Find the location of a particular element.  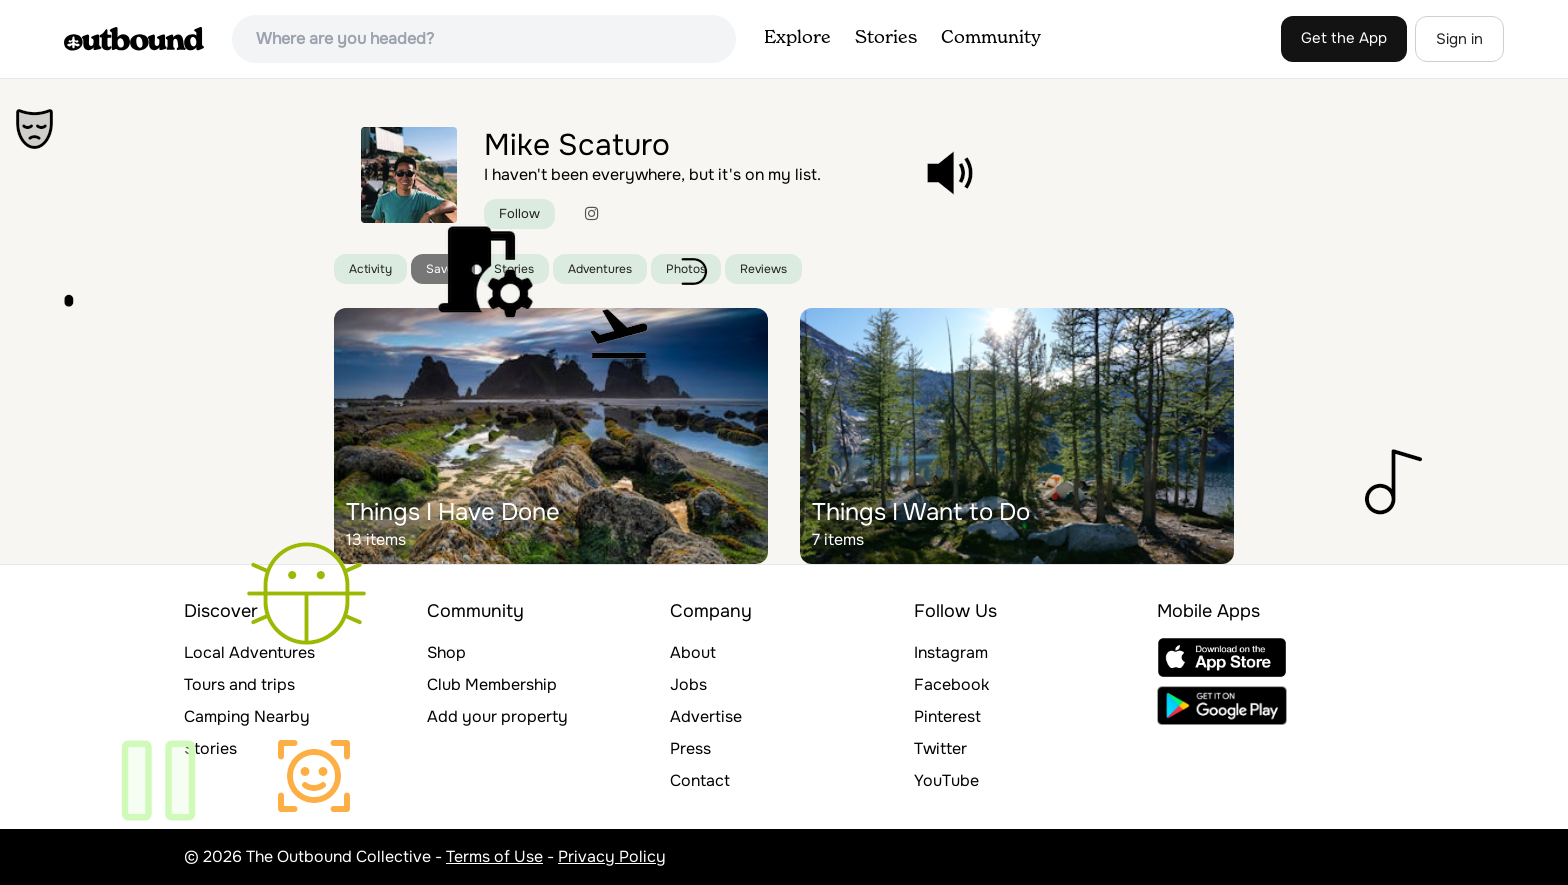

pause media playback is located at coordinates (158, 780).